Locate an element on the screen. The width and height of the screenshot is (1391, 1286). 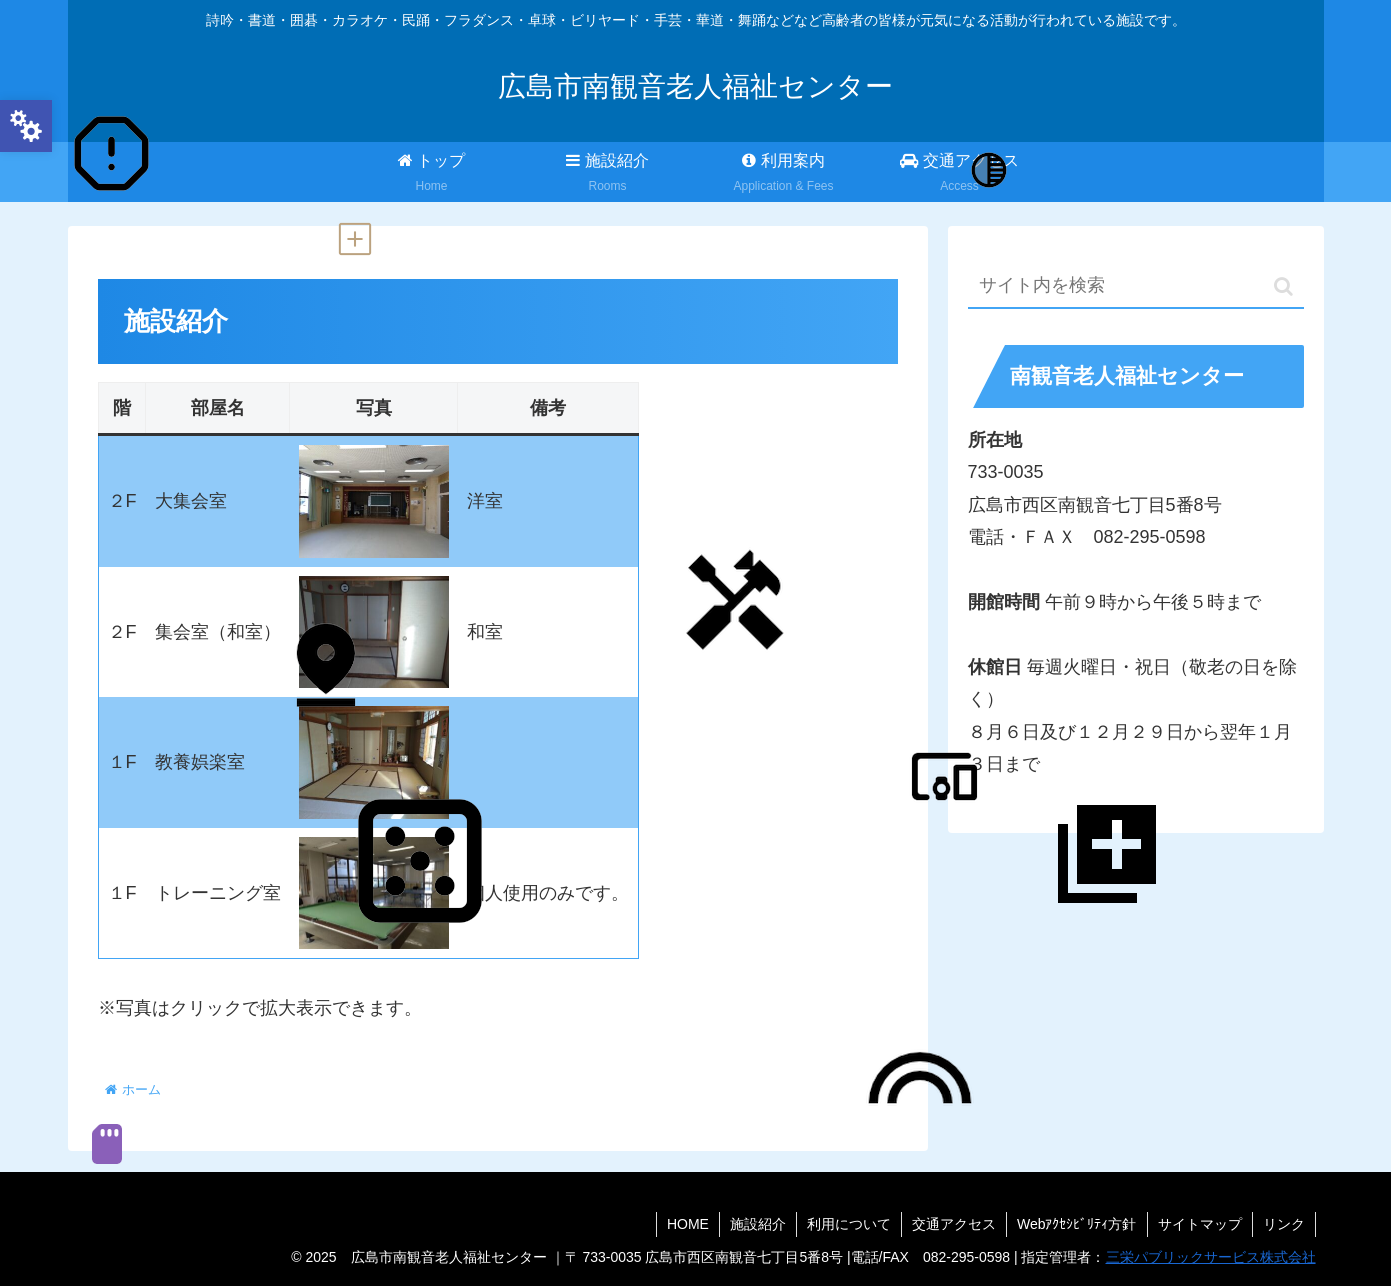
view other connected devices is located at coordinates (944, 776).